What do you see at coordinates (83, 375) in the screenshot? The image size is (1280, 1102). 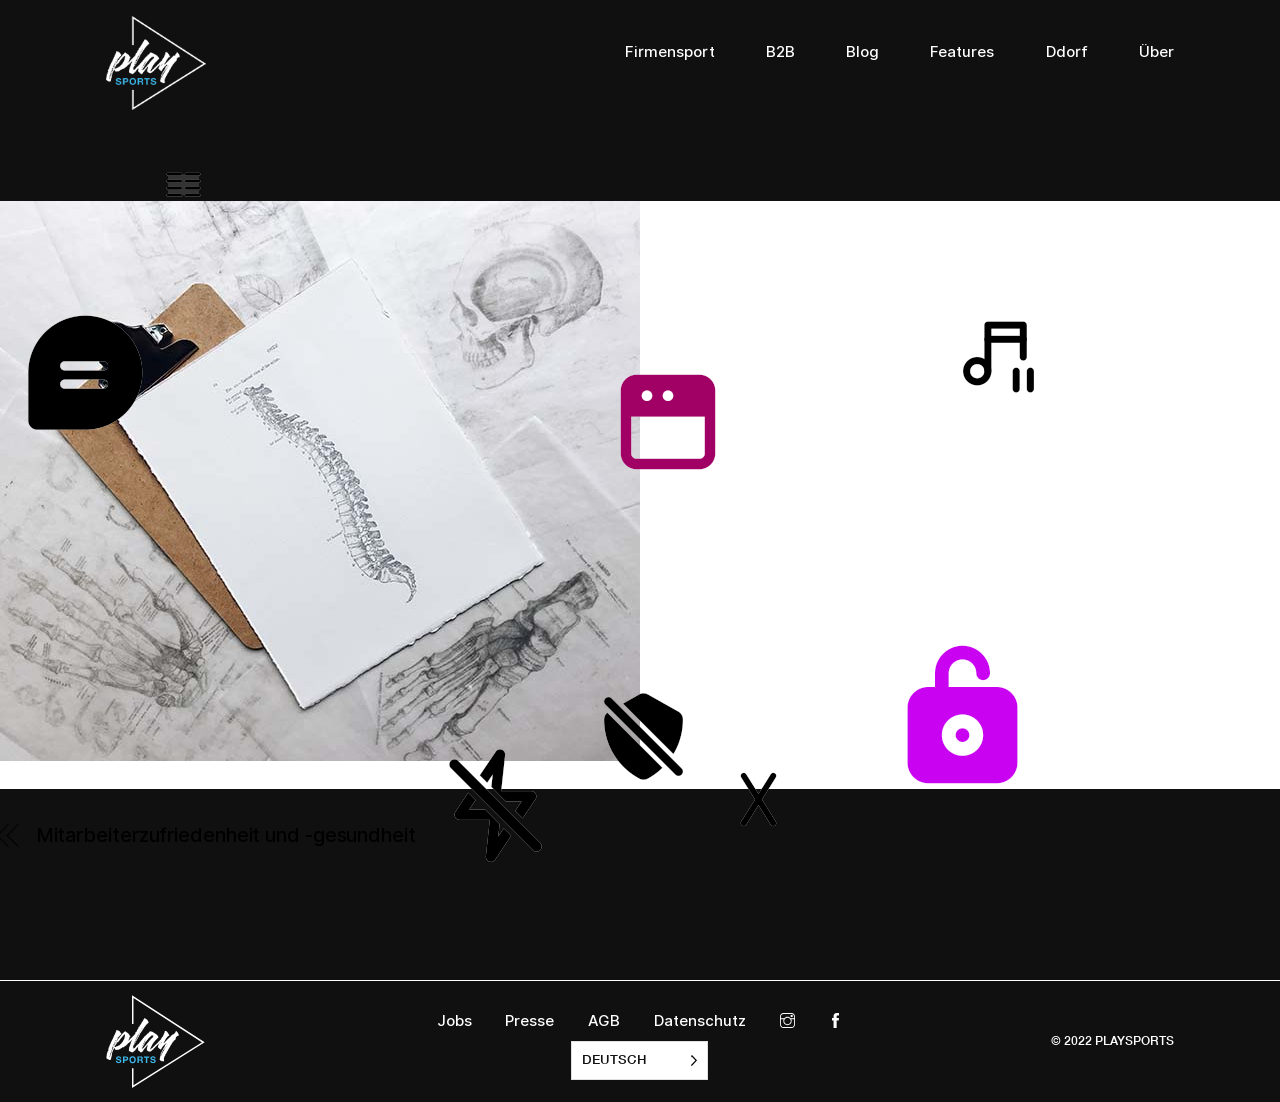 I see `open chat or messaging` at bounding box center [83, 375].